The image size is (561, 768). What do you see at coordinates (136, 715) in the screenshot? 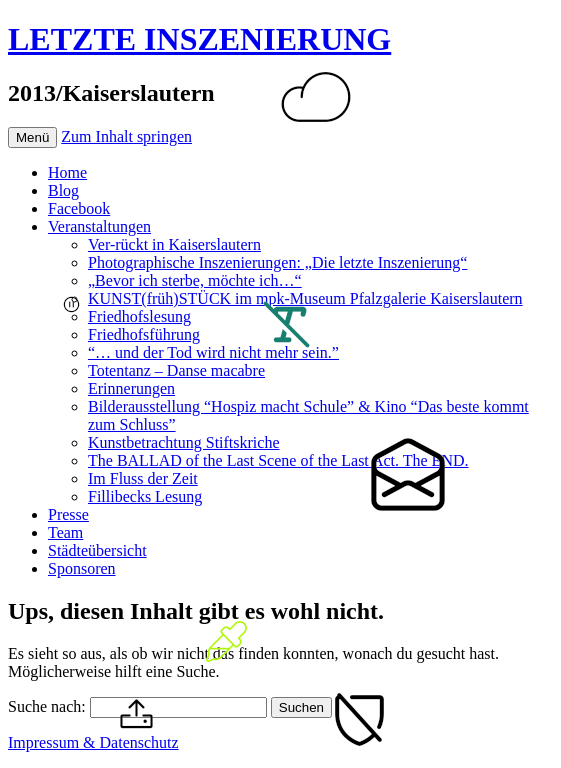
I see `upload a file or document` at bounding box center [136, 715].